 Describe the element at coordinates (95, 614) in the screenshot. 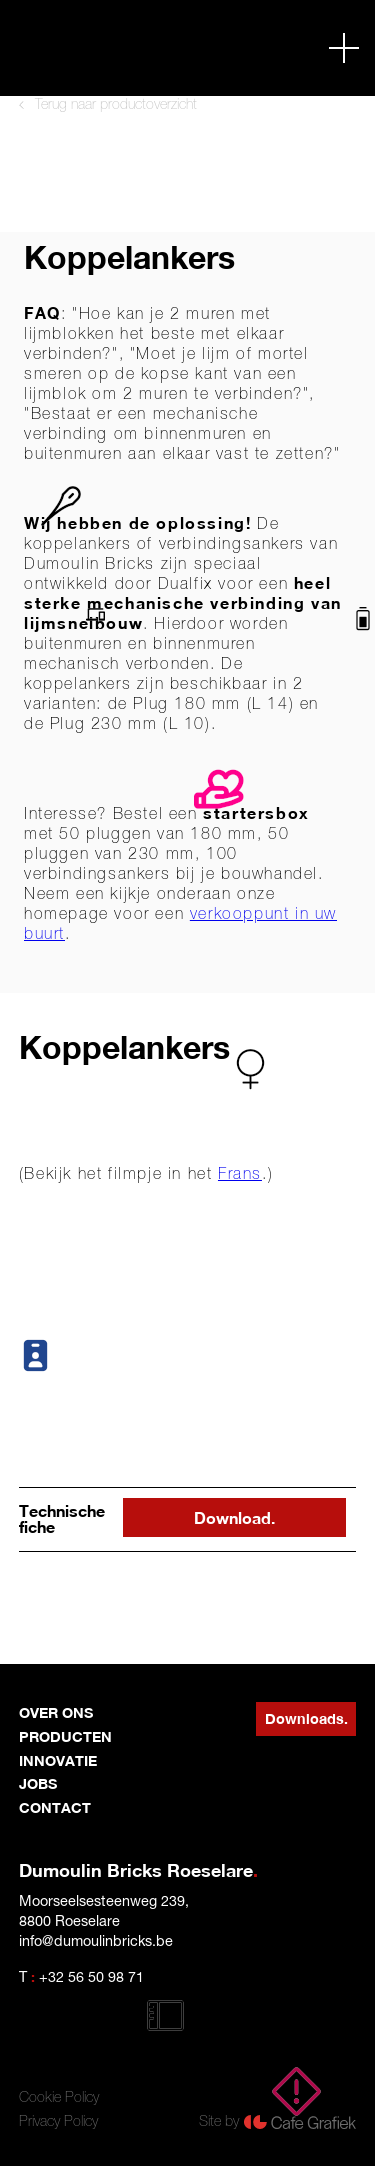

I see `view connected devices` at that location.